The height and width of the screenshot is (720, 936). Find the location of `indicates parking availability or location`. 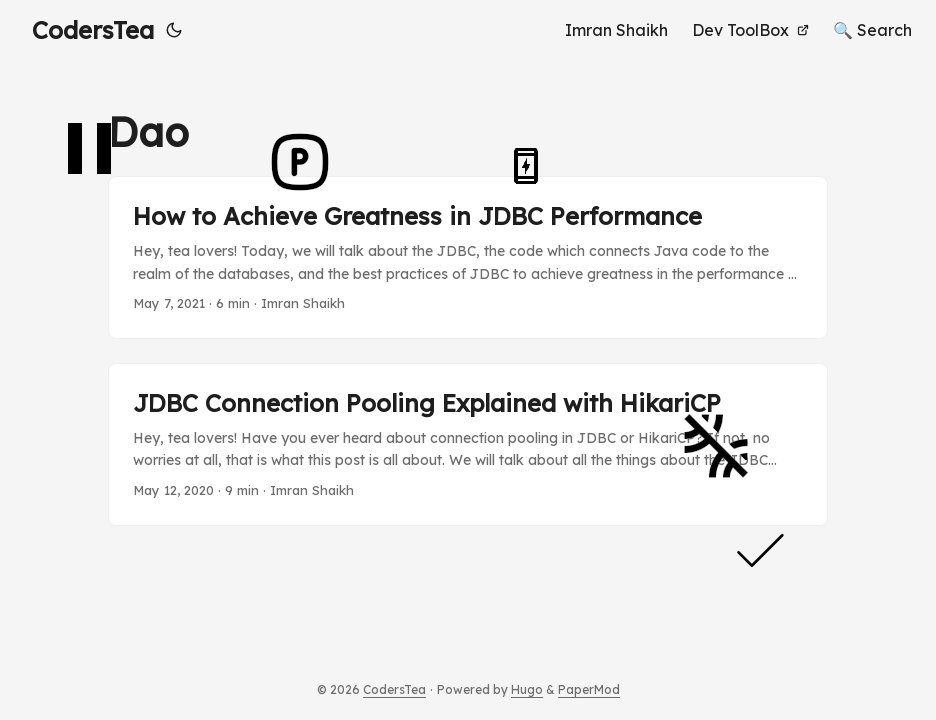

indicates parking availability or location is located at coordinates (300, 162).